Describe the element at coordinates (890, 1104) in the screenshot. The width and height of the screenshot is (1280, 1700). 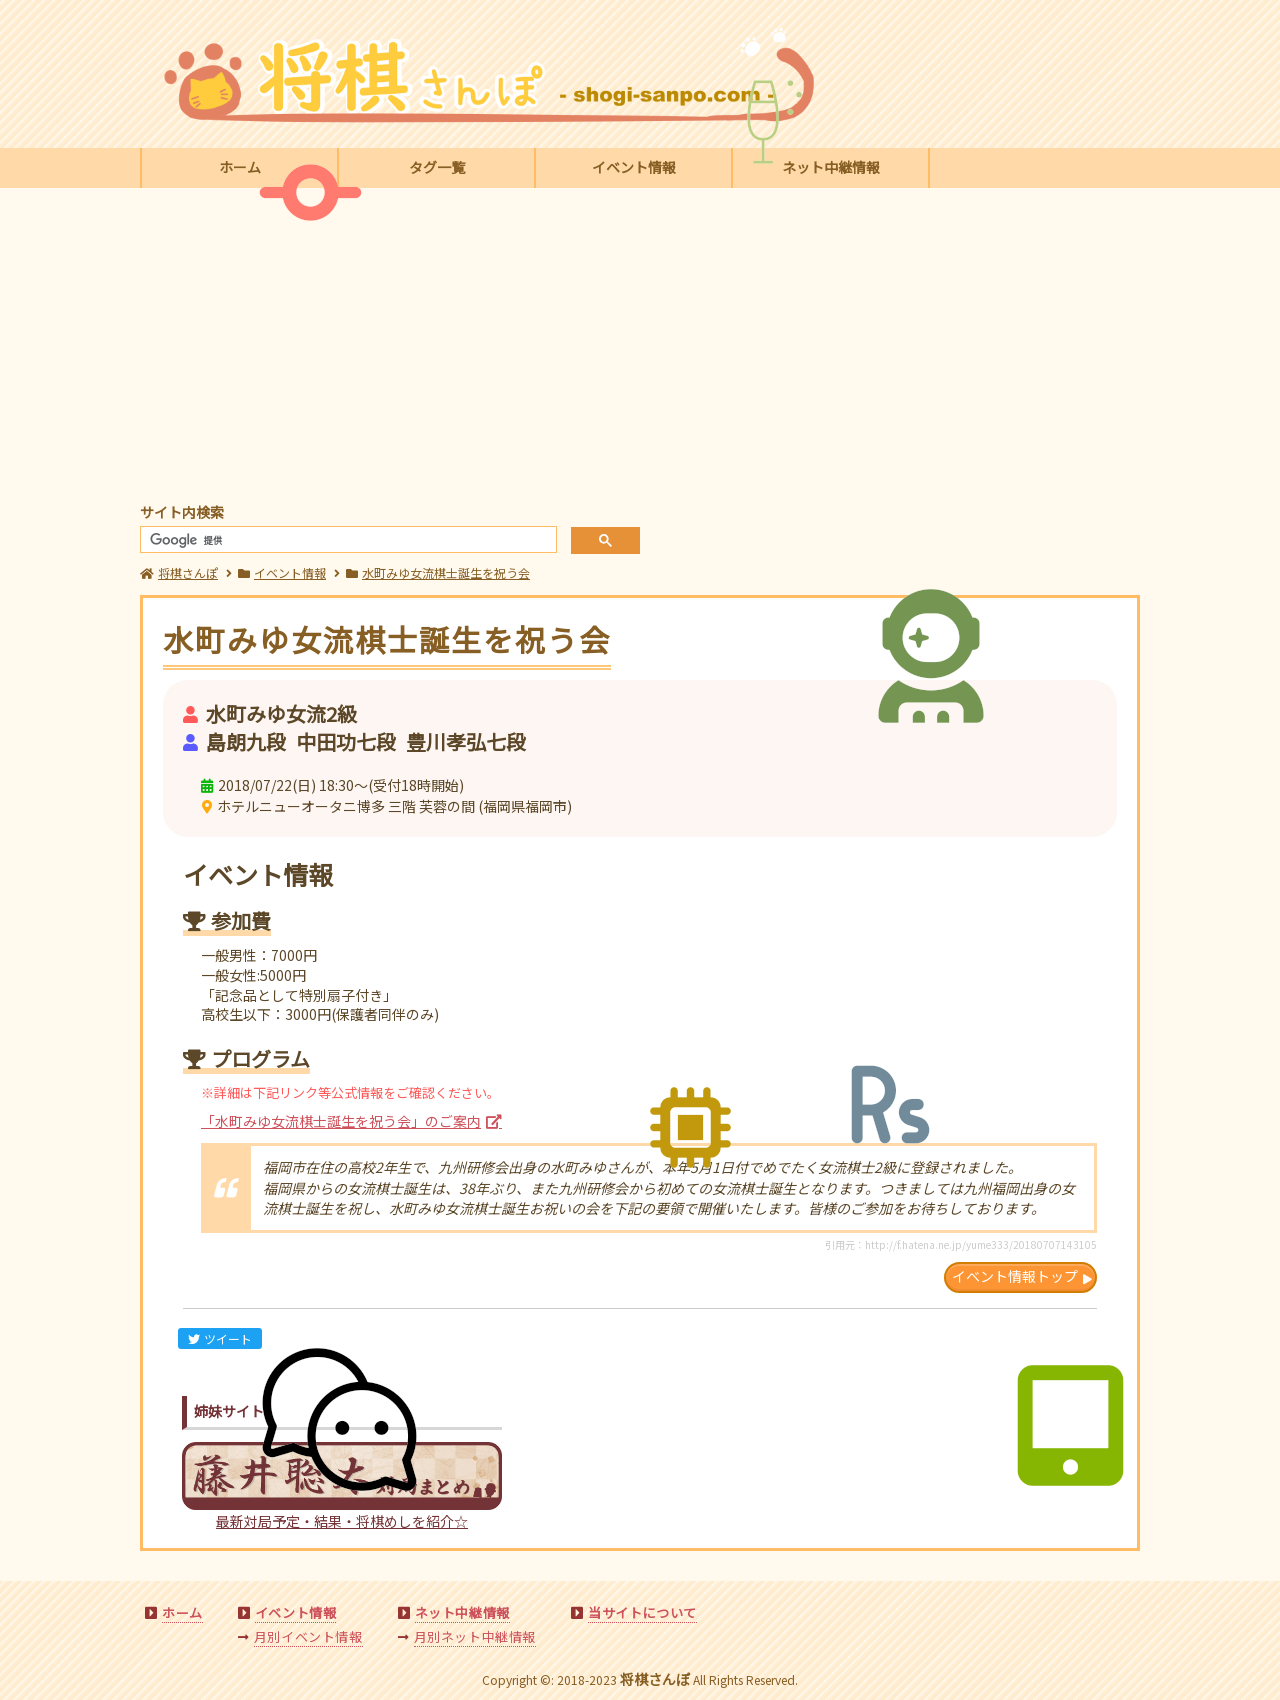
I see `indicates Indian rupee currency` at that location.